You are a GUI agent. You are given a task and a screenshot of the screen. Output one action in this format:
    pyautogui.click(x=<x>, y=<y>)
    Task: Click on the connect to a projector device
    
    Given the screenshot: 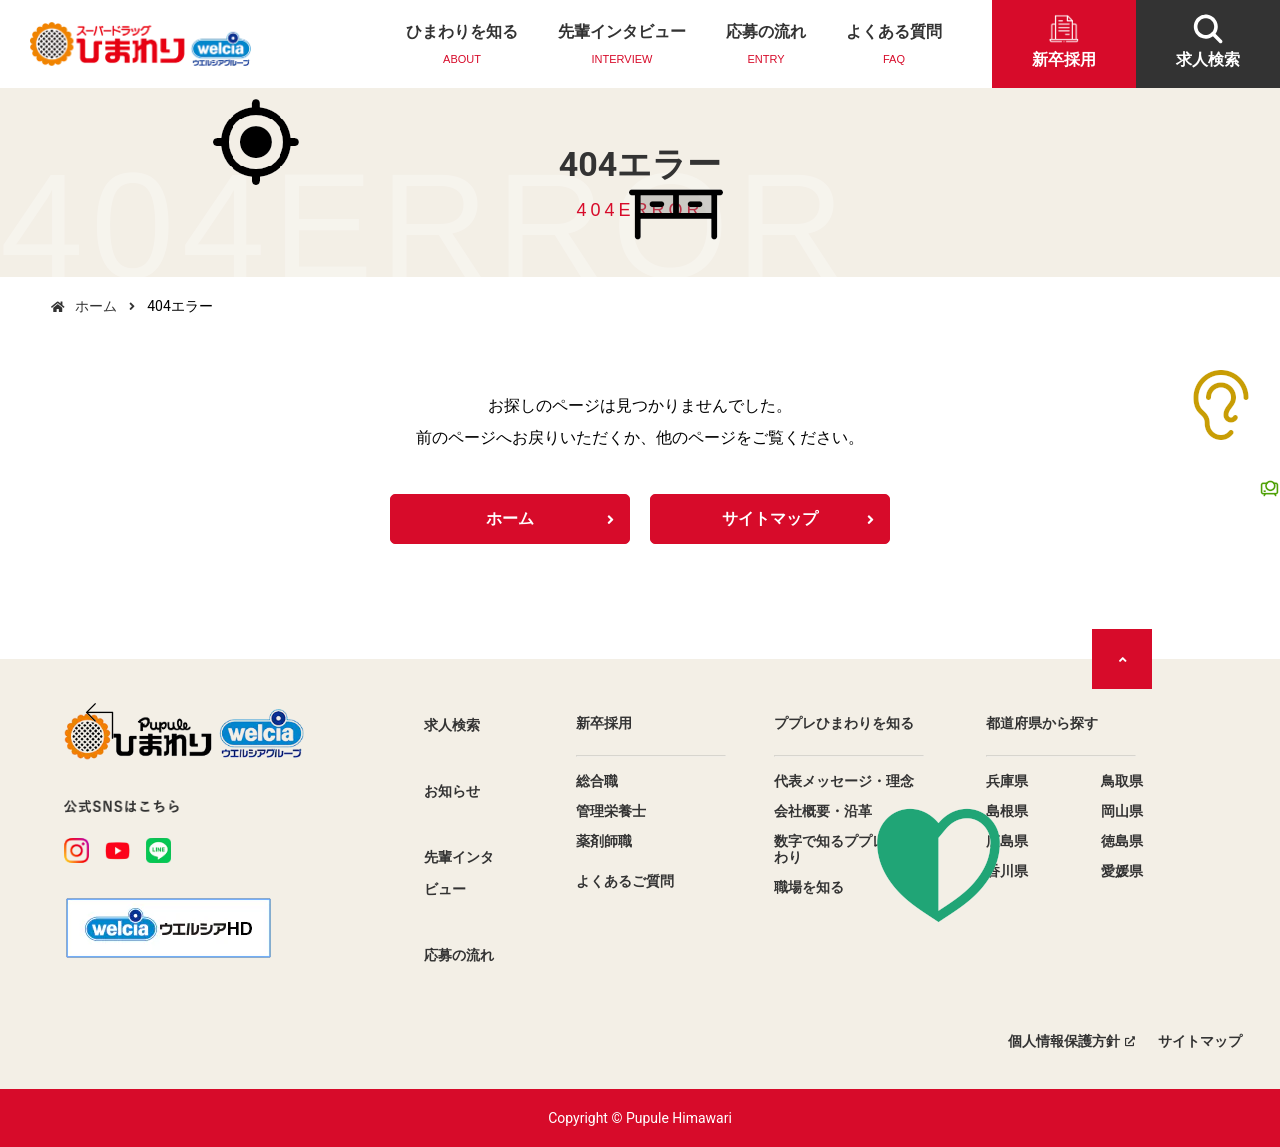 What is the action you would take?
    pyautogui.click(x=1269, y=488)
    